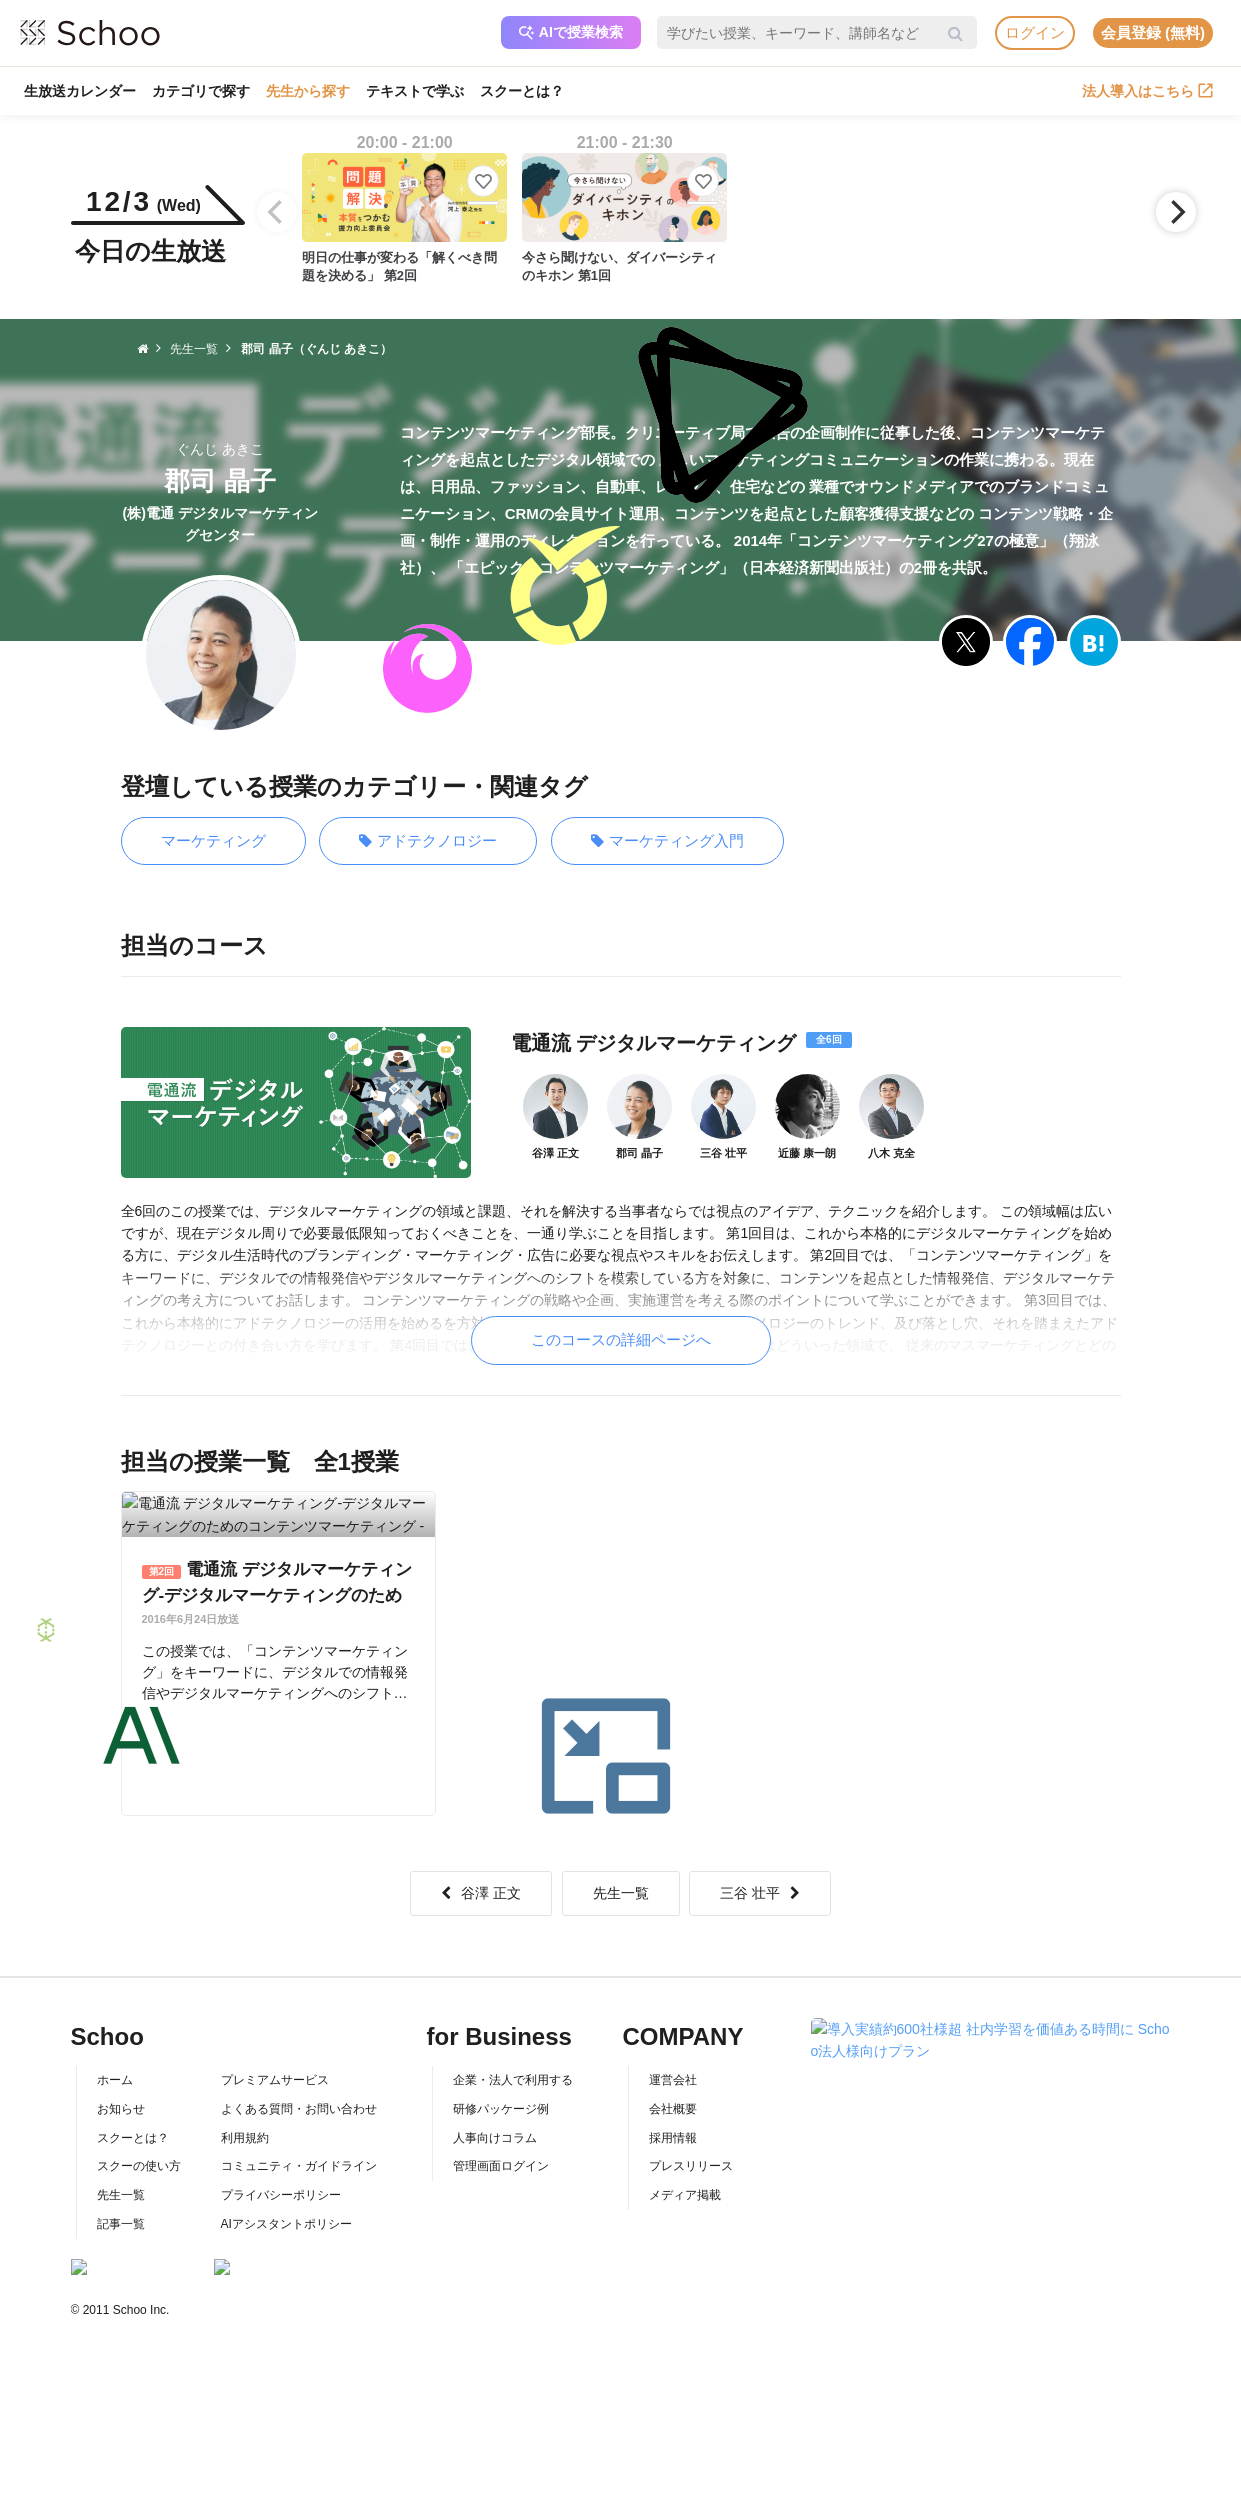 The height and width of the screenshot is (2494, 1241). I want to click on open LimeSurvey application, so click(565, 585).